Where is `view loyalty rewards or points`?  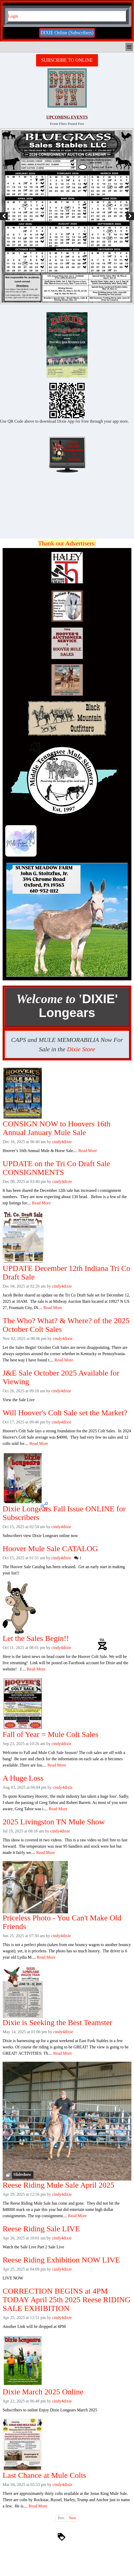
view loyalty rewards or points is located at coordinates (61, 2537).